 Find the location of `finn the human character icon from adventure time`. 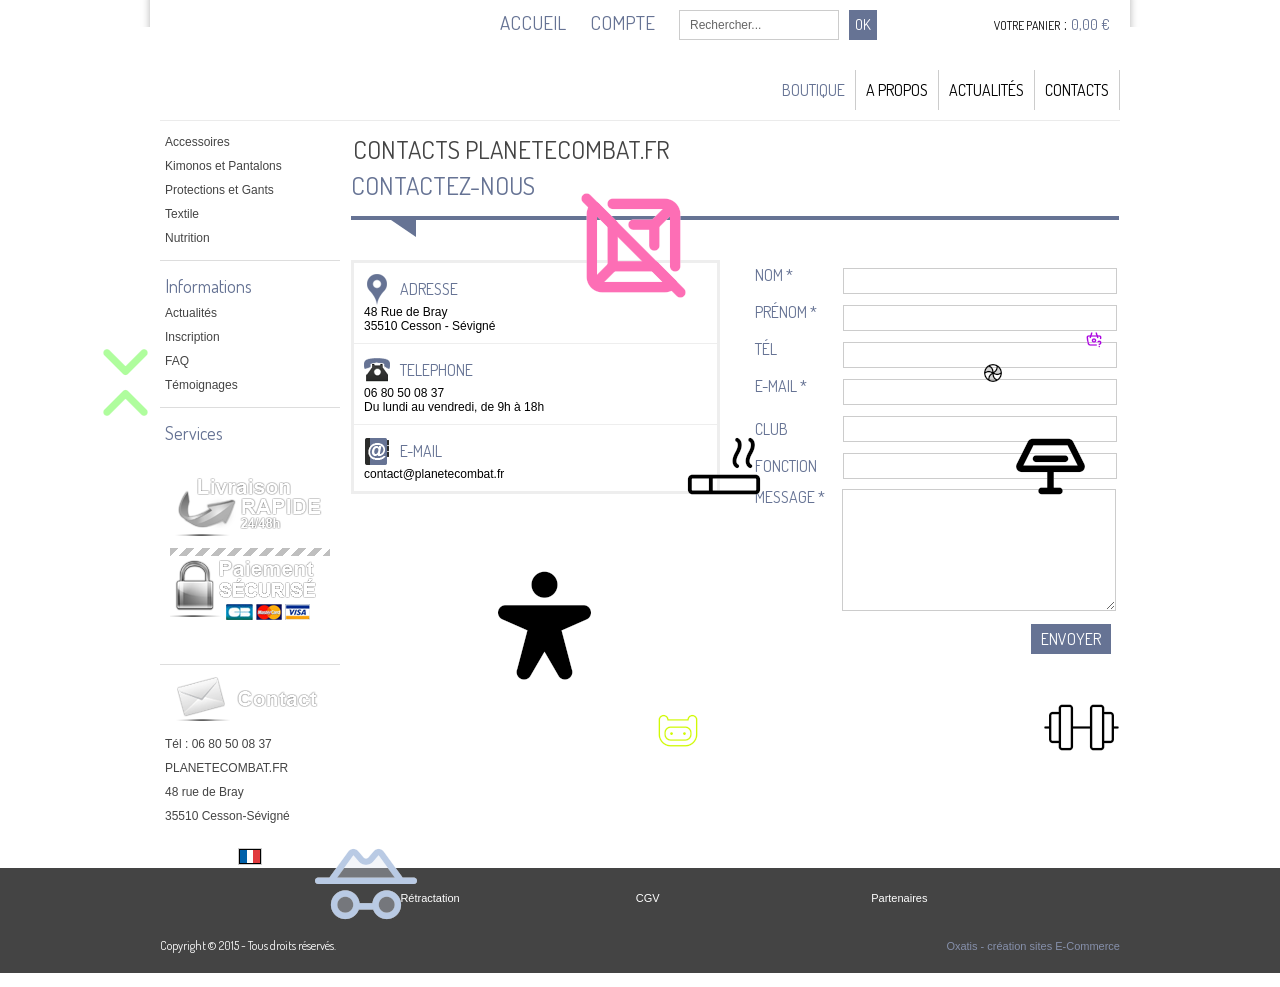

finn the human character icon from adventure time is located at coordinates (678, 730).